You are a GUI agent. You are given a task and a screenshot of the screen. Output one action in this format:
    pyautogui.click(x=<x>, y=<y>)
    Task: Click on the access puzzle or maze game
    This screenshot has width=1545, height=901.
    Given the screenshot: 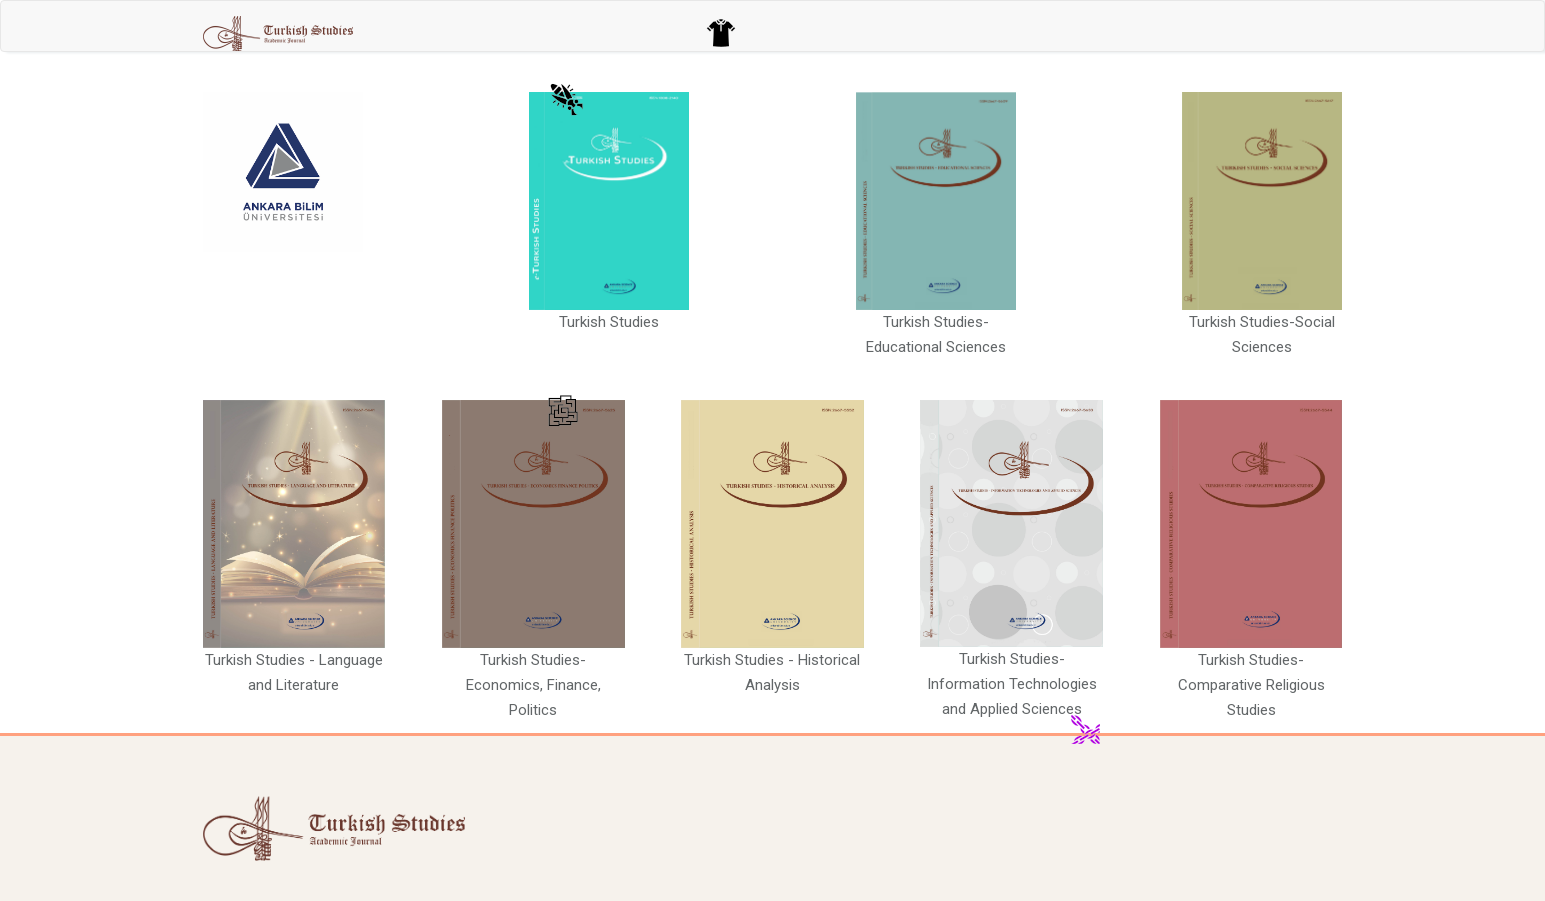 What is the action you would take?
    pyautogui.click(x=563, y=411)
    